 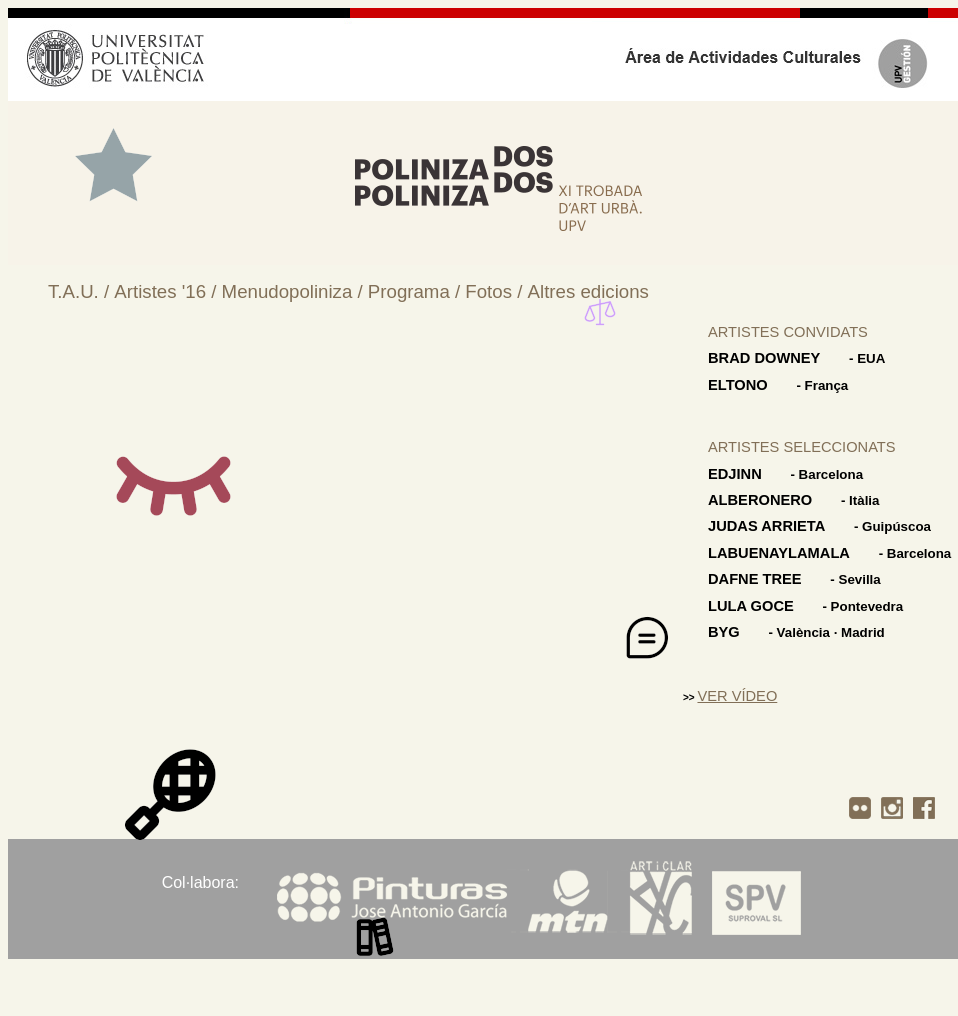 I want to click on access tennis or racquet sports features, so click(x=169, y=795).